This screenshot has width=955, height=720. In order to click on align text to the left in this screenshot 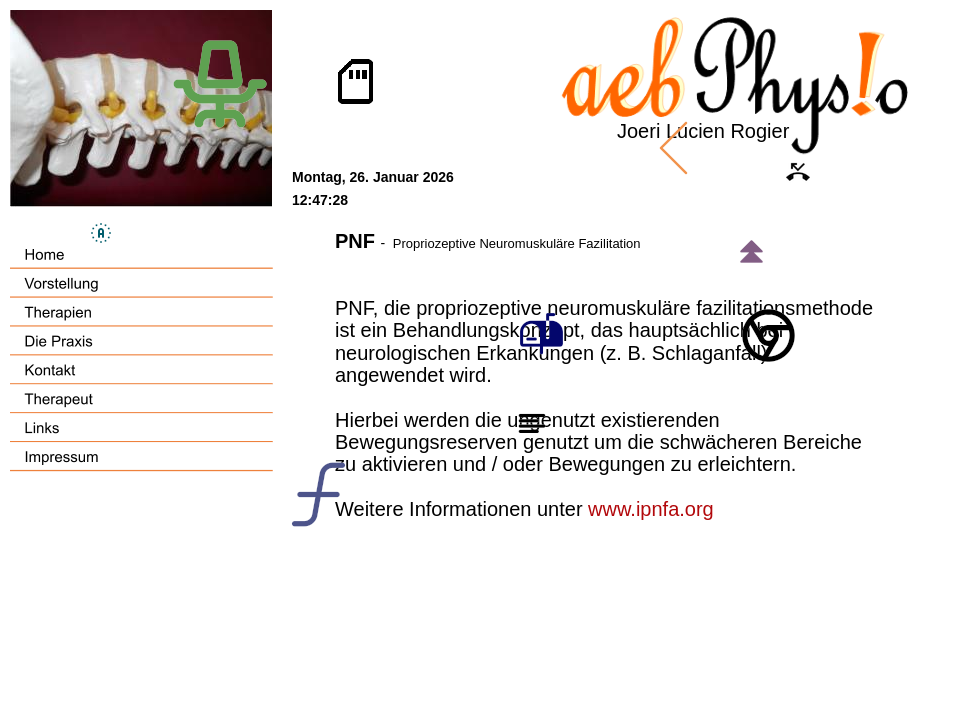, I will do `click(532, 424)`.